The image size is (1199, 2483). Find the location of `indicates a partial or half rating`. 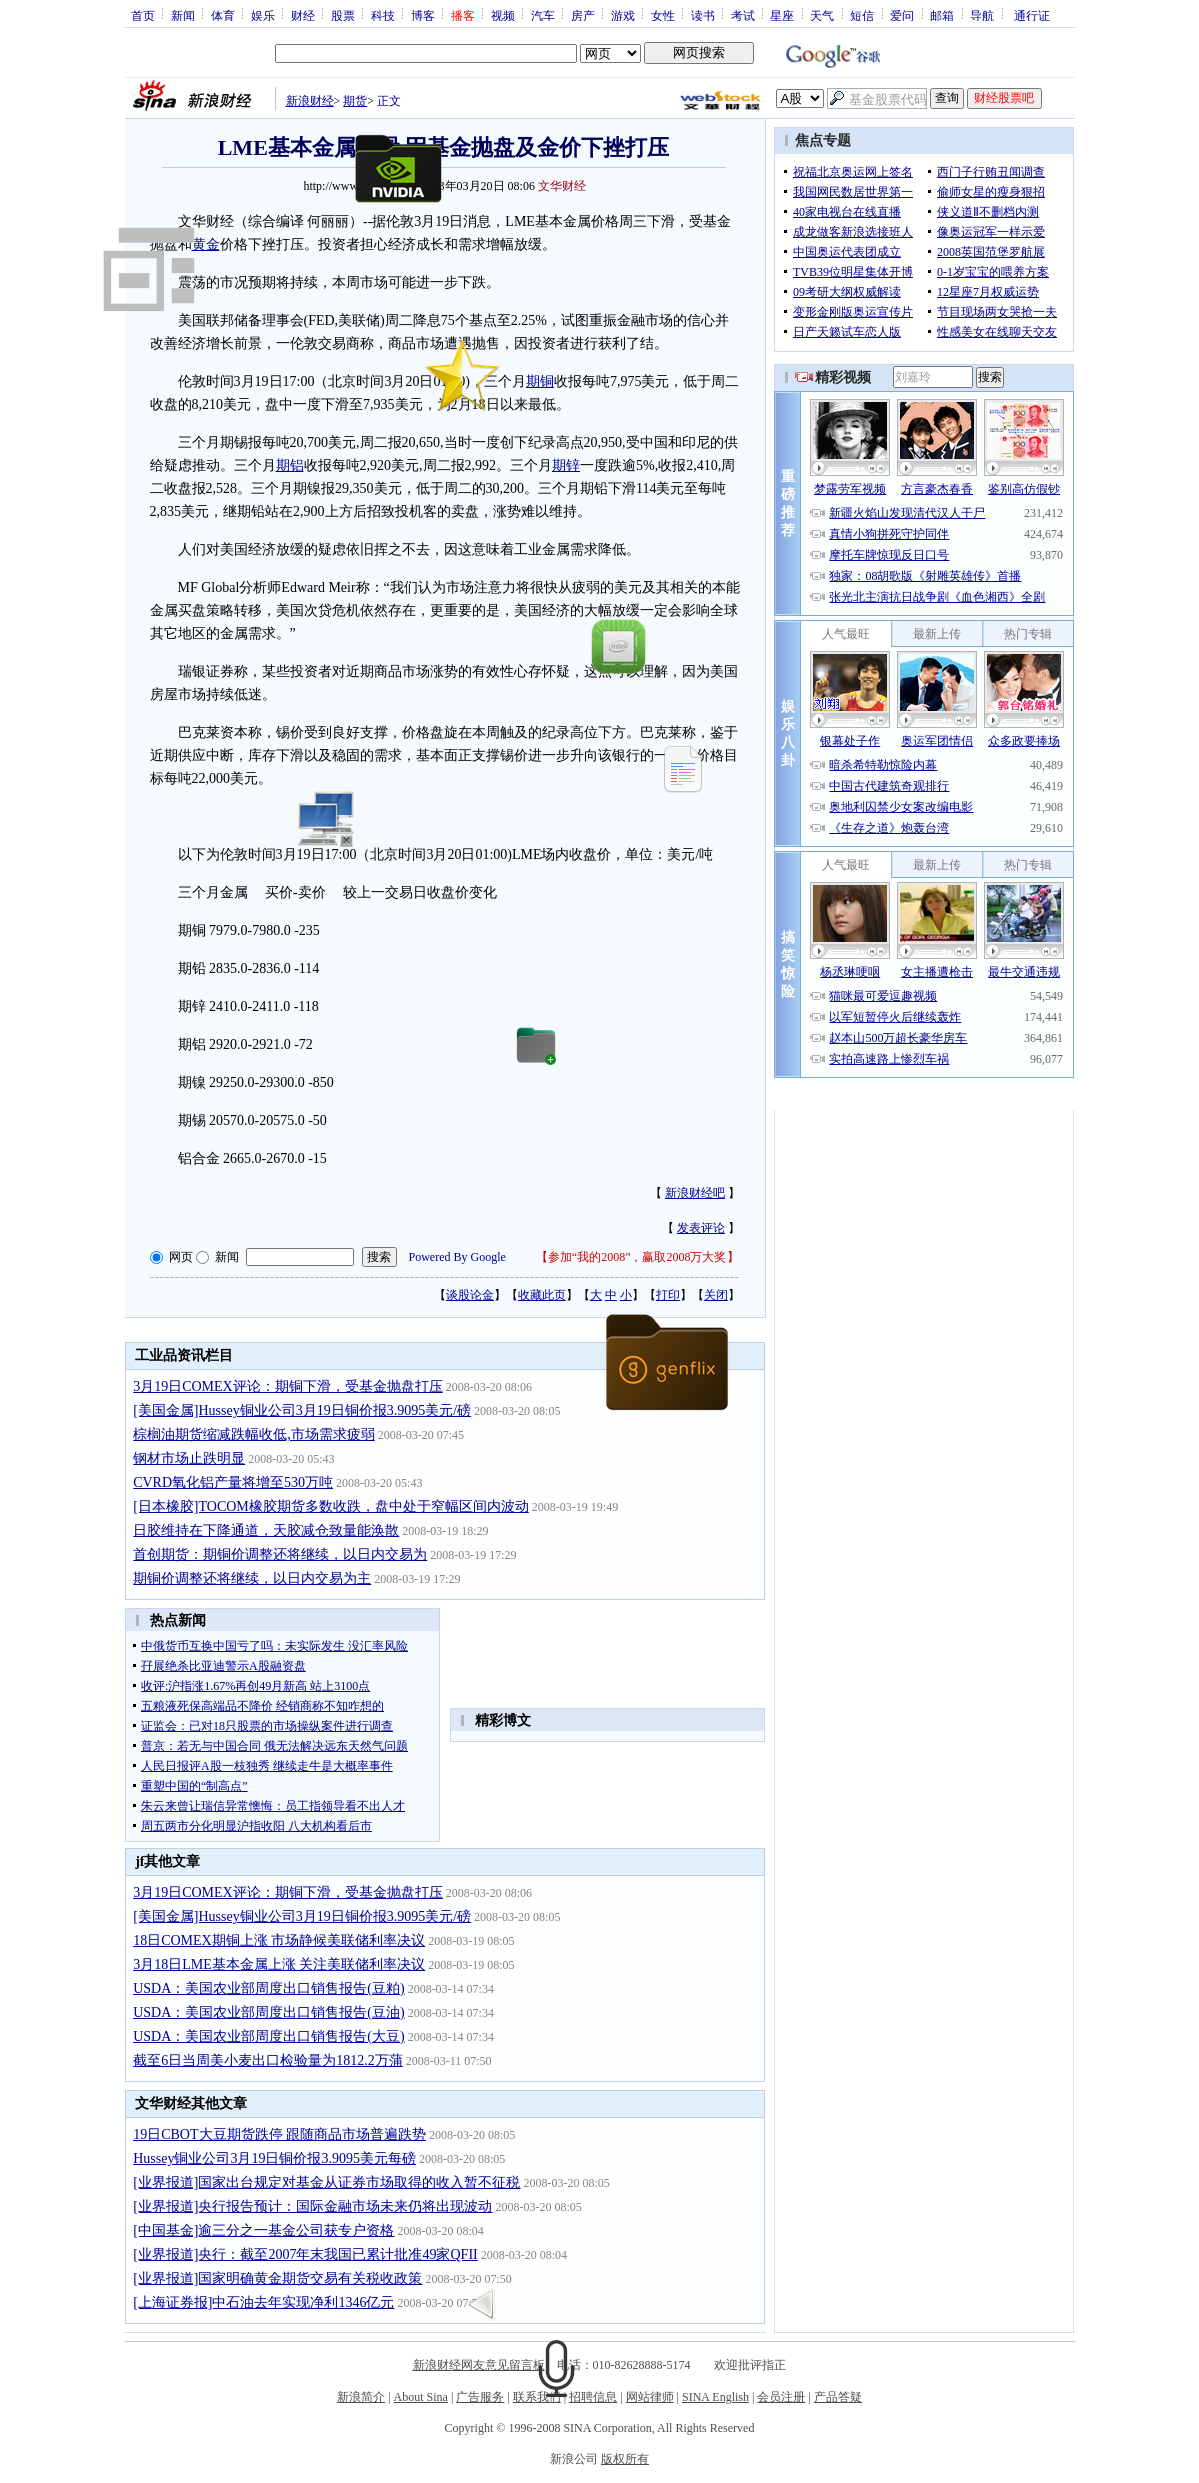

indicates a partial or half rating is located at coordinates (462, 378).